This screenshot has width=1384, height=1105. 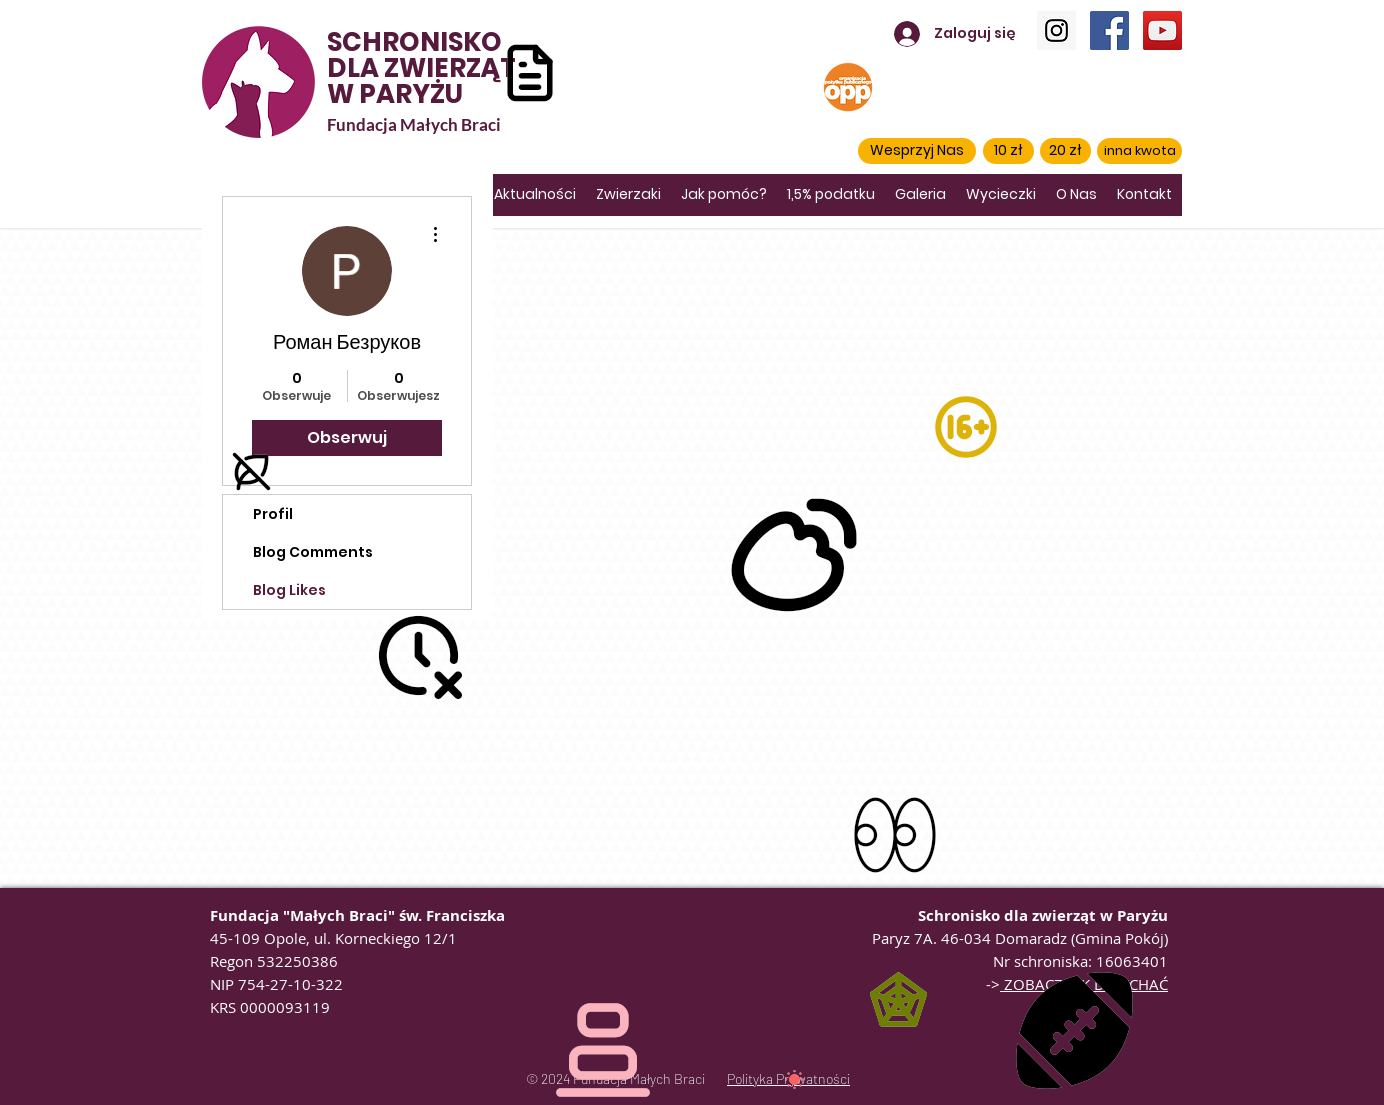 What do you see at coordinates (418, 655) in the screenshot?
I see `cancel a scheduled event or timer` at bounding box center [418, 655].